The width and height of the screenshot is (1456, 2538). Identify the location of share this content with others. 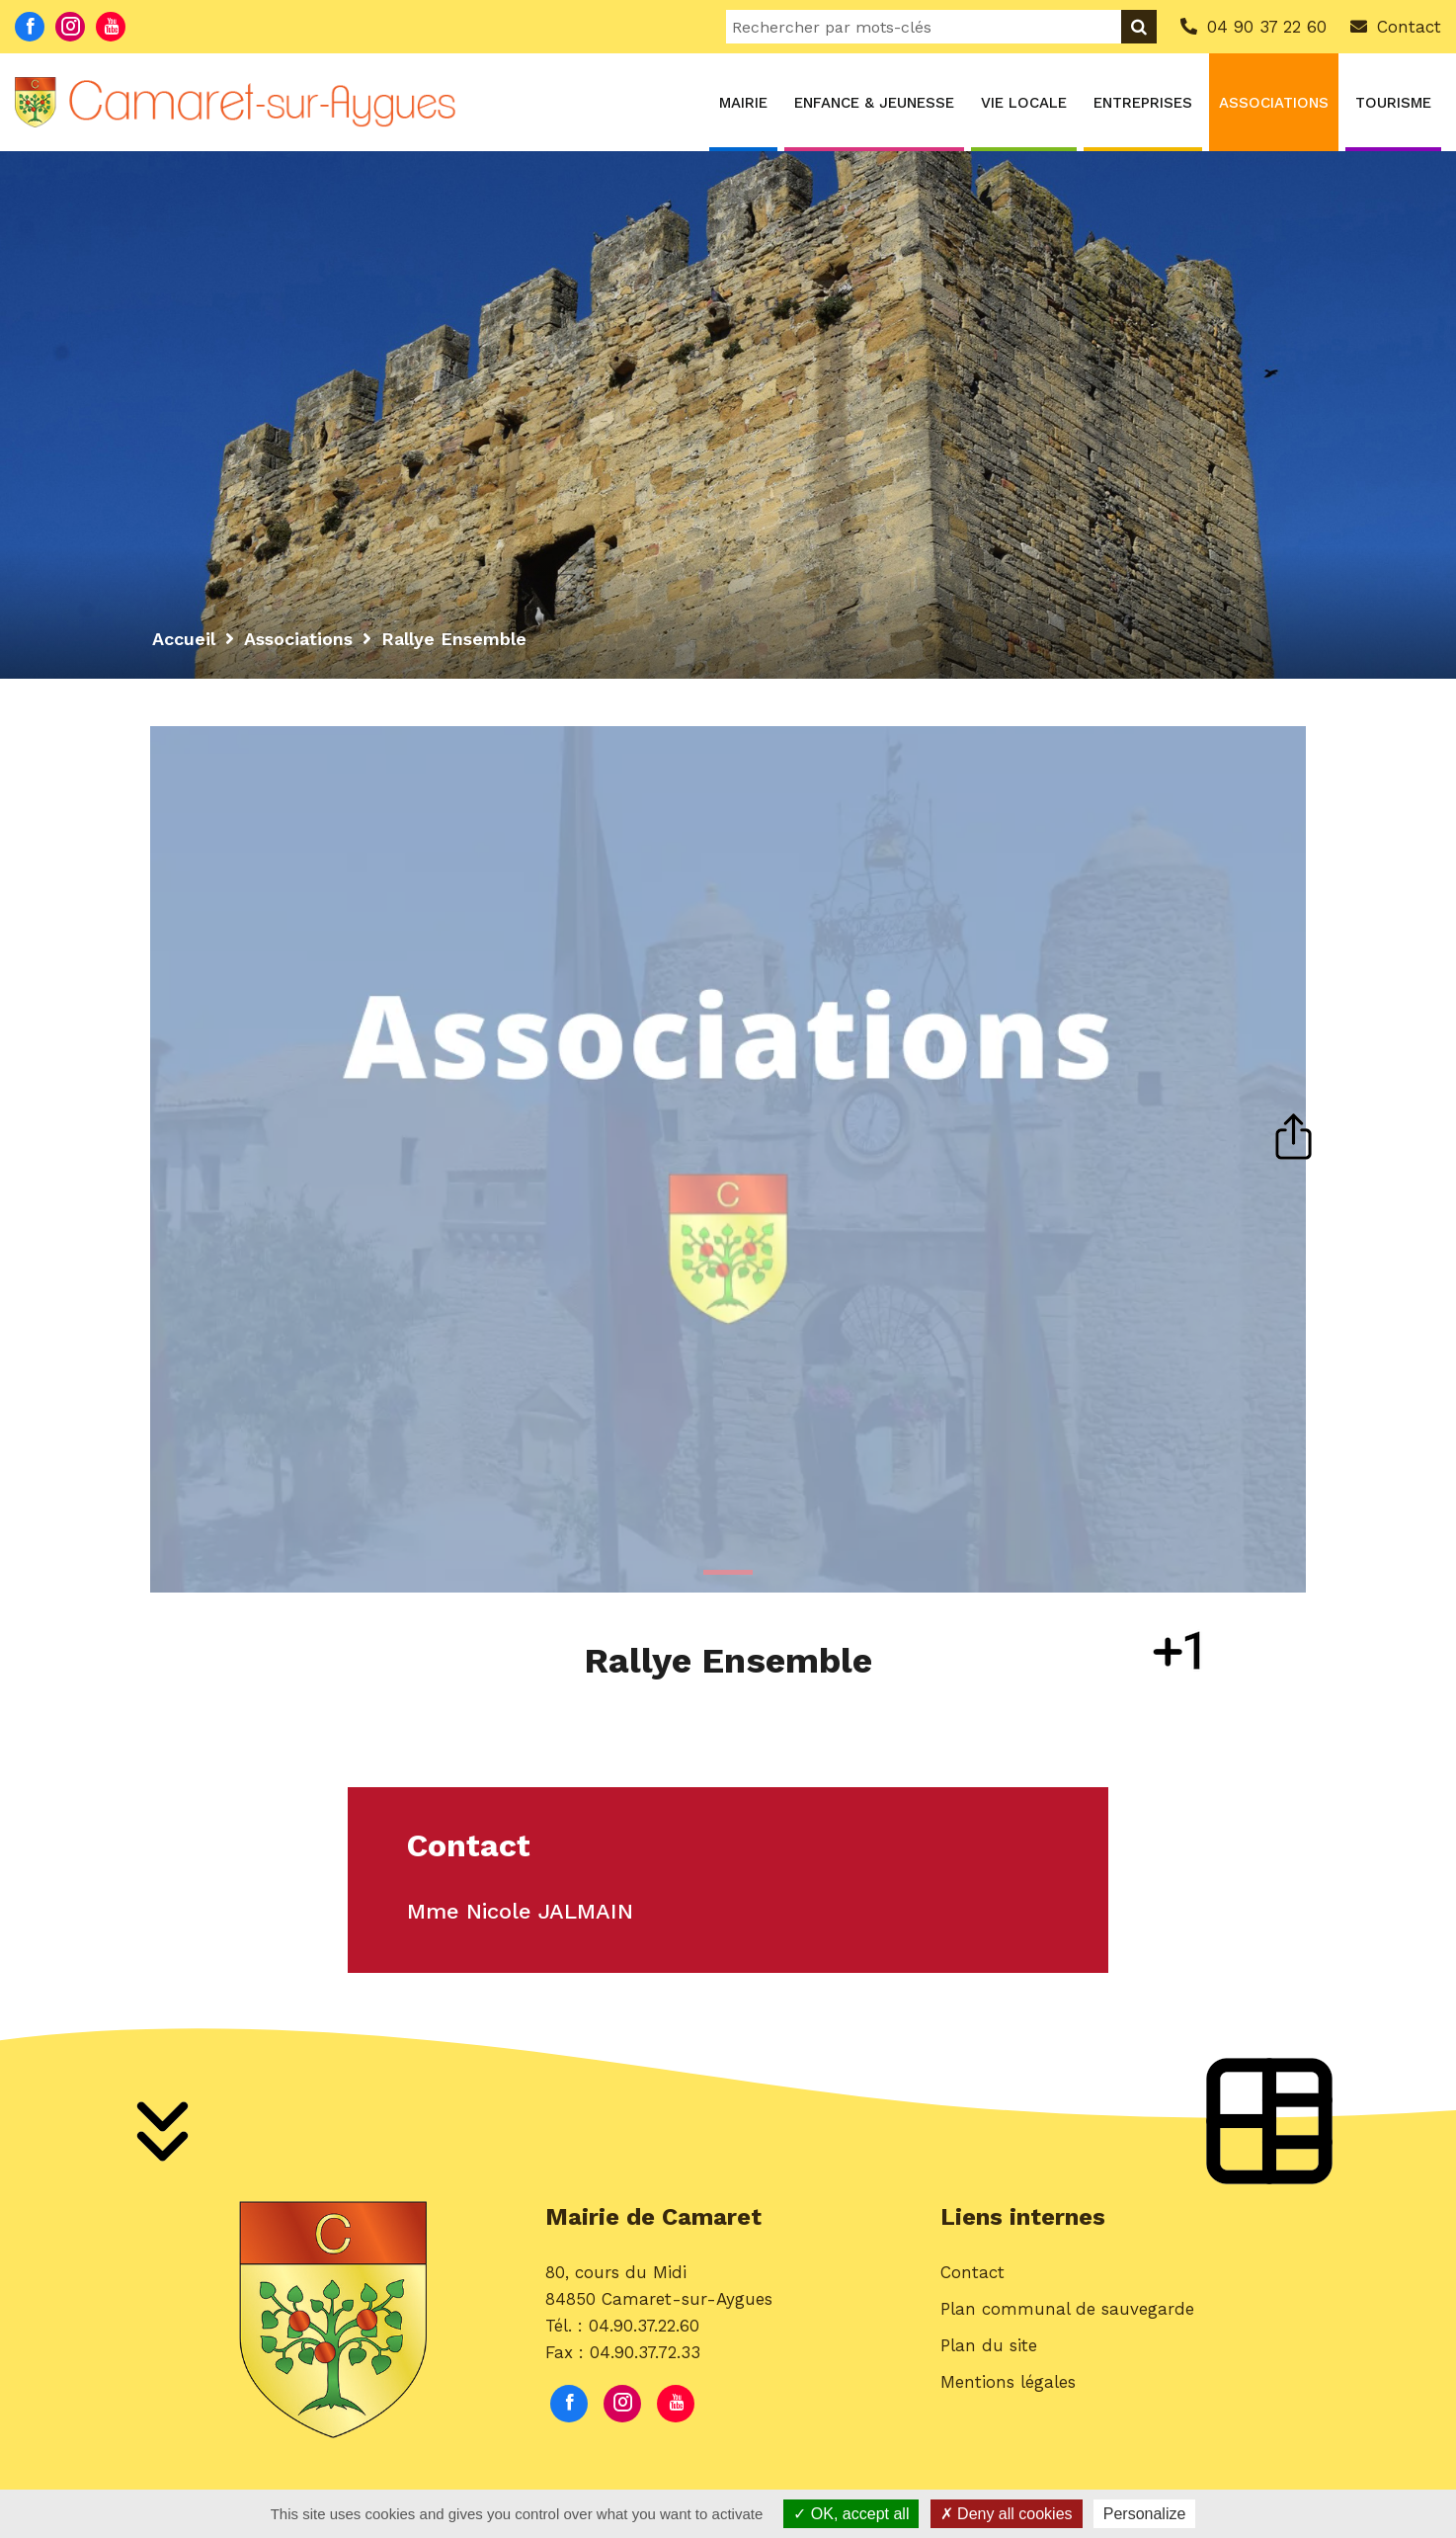
(1293, 1136).